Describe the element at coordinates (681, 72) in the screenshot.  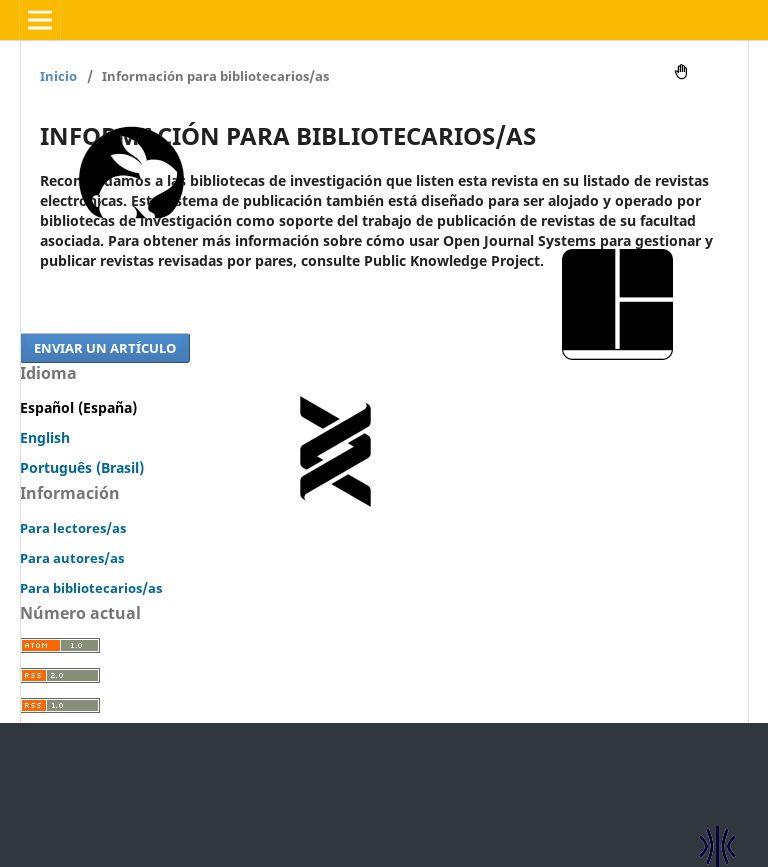
I see `stop or pause current action` at that location.